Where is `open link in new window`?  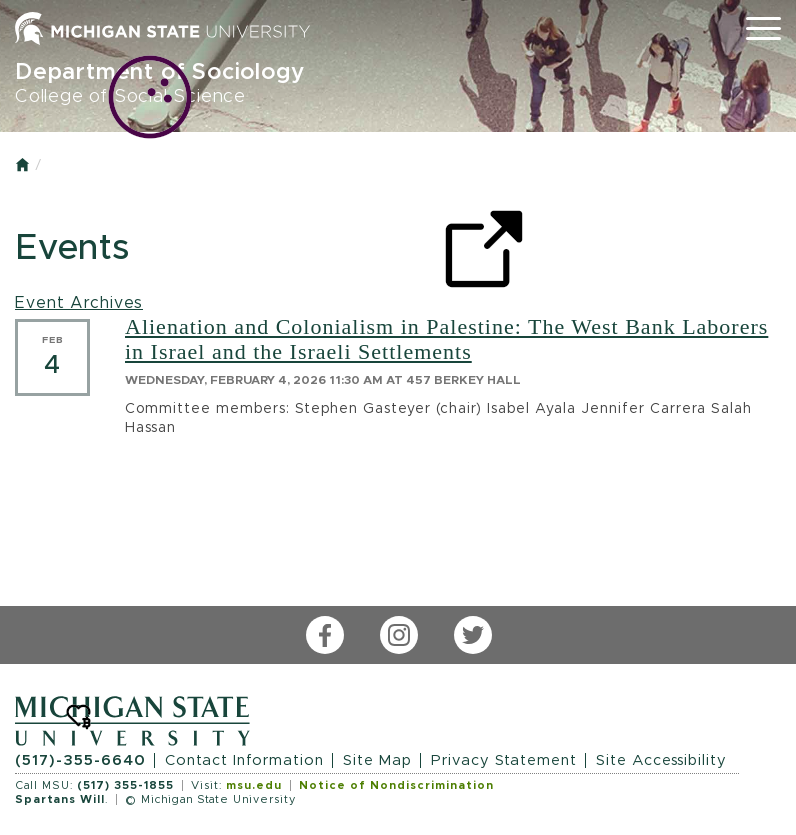 open link in new window is located at coordinates (484, 249).